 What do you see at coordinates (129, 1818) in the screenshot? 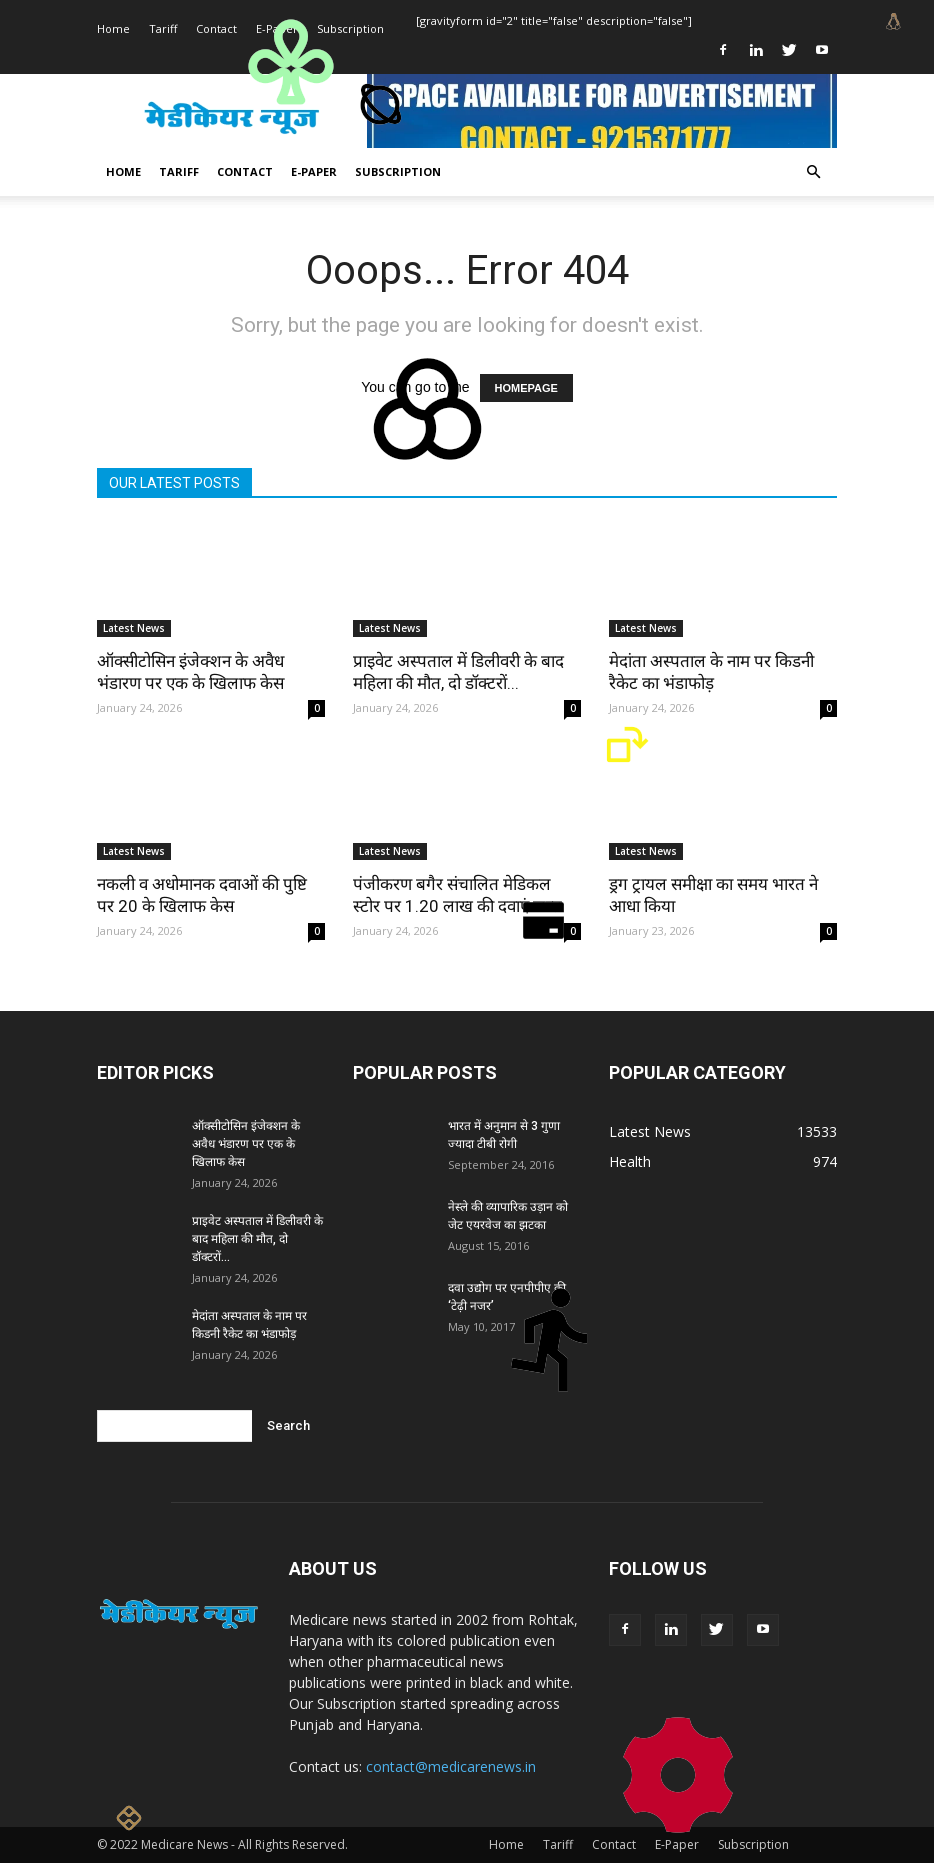
I see `pix instant payment logo` at bounding box center [129, 1818].